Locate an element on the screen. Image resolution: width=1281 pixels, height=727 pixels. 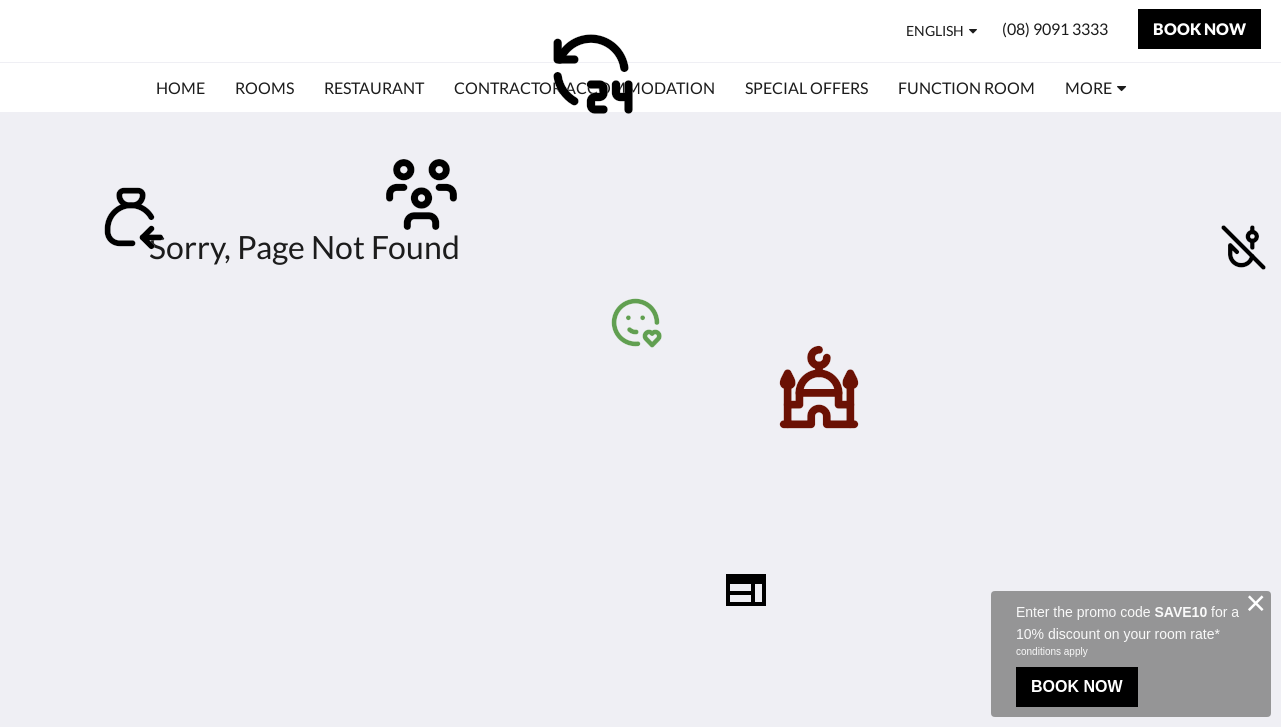
open web browser is located at coordinates (746, 590).